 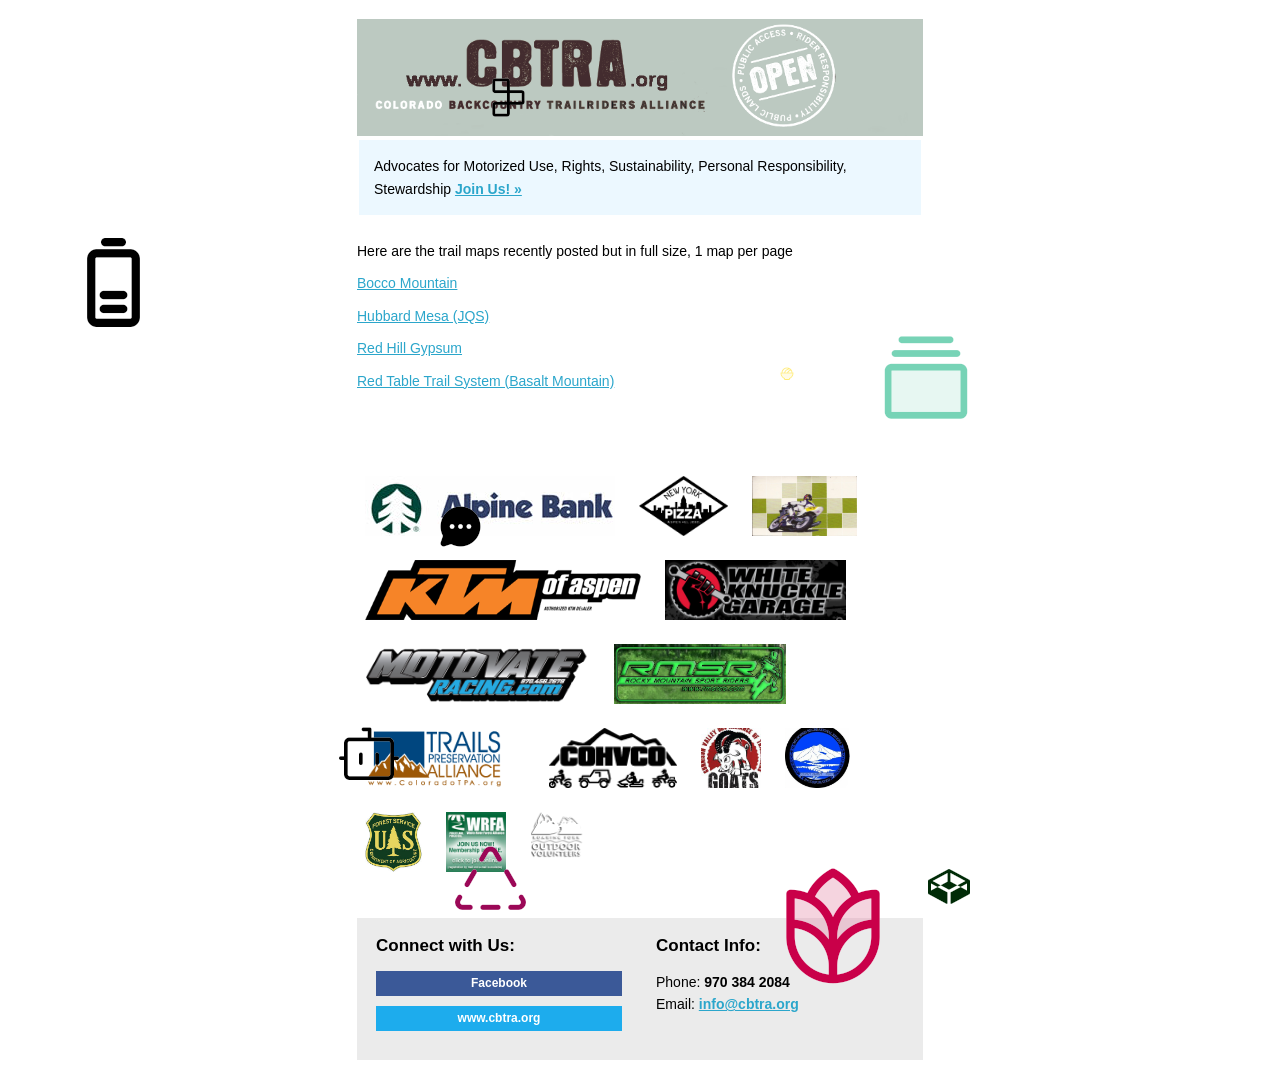 What do you see at coordinates (505, 97) in the screenshot?
I see `open replit coding environment` at bounding box center [505, 97].